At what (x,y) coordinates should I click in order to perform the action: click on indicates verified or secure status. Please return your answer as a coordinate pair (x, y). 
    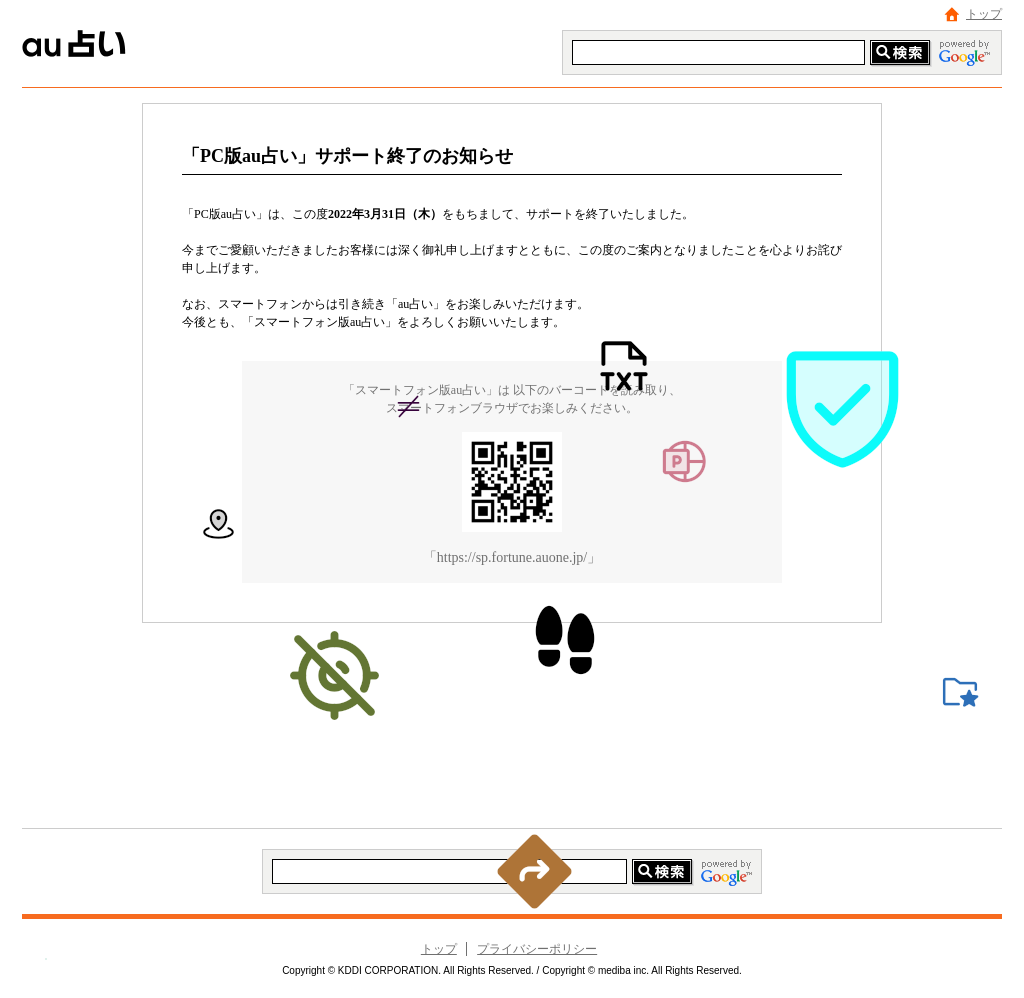
    Looking at the image, I should click on (842, 402).